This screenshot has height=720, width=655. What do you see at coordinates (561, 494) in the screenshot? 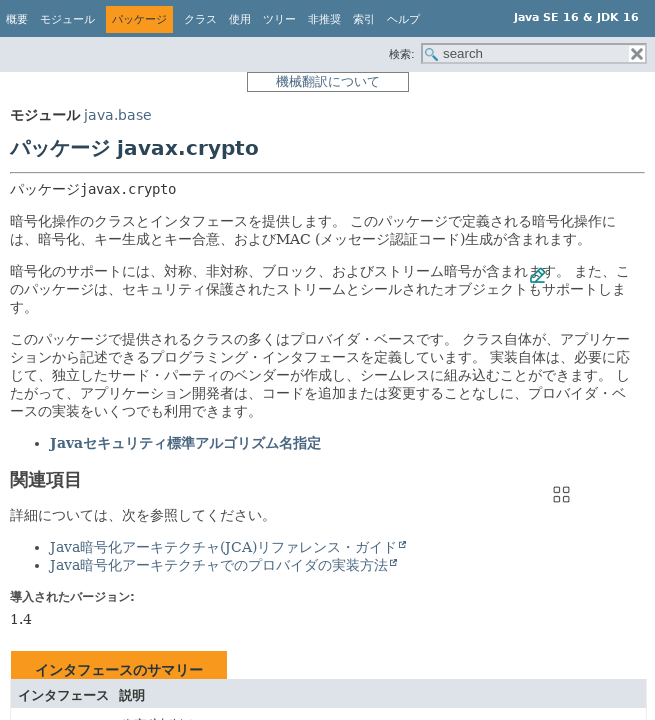
I see `view all applications` at bounding box center [561, 494].